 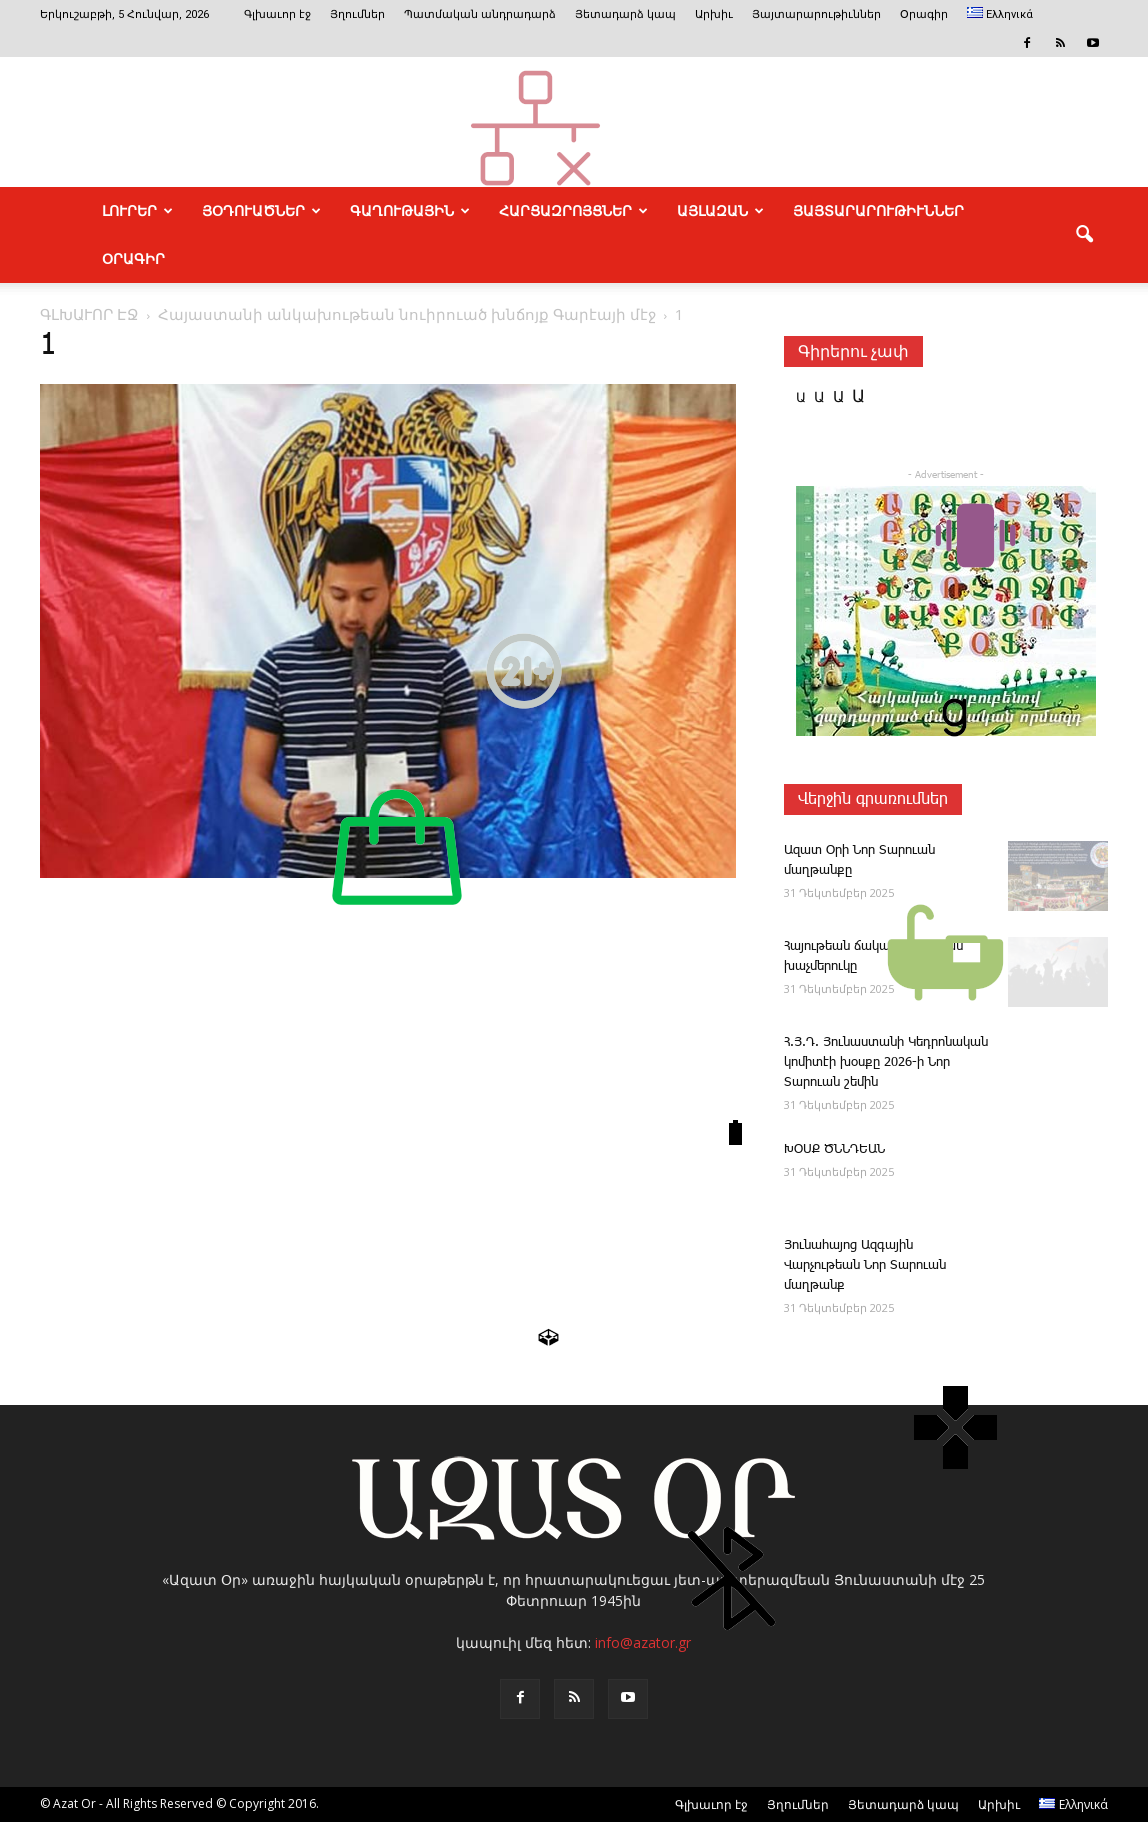 What do you see at coordinates (954, 717) in the screenshot?
I see `open the Goodreads app` at bounding box center [954, 717].